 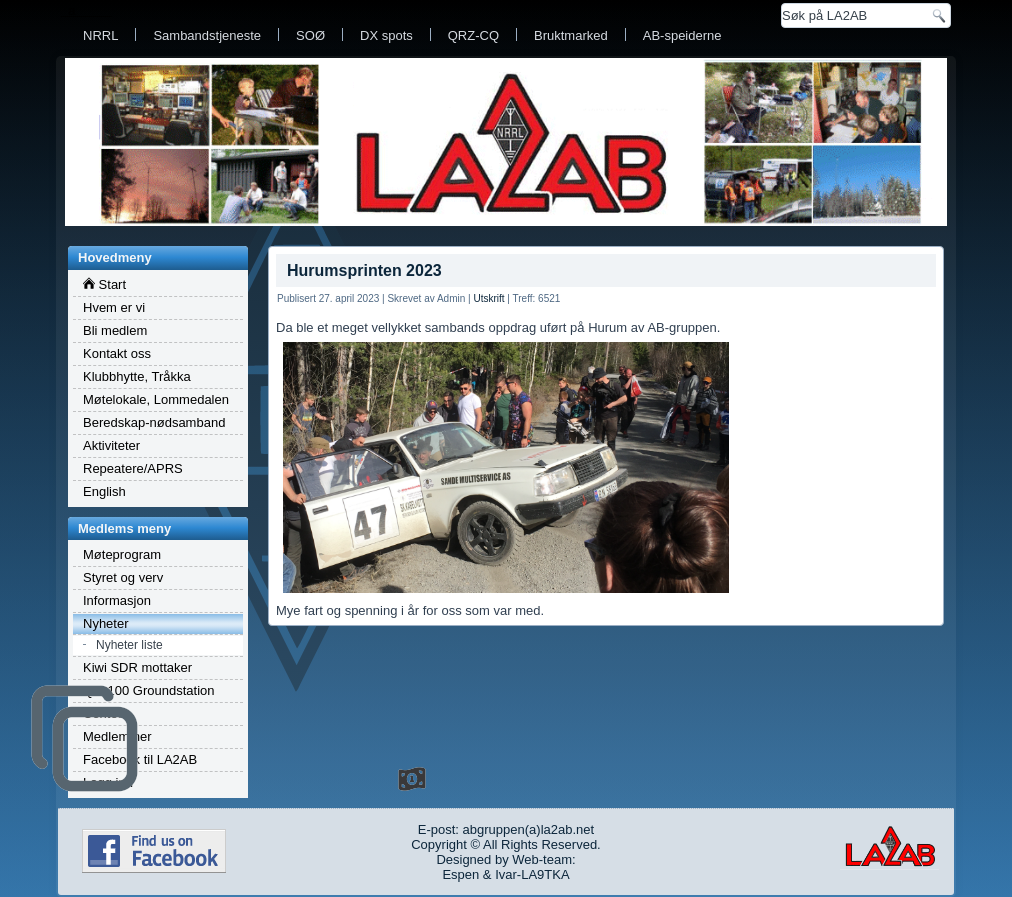 What do you see at coordinates (412, 779) in the screenshot?
I see `view payment or billing information` at bounding box center [412, 779].